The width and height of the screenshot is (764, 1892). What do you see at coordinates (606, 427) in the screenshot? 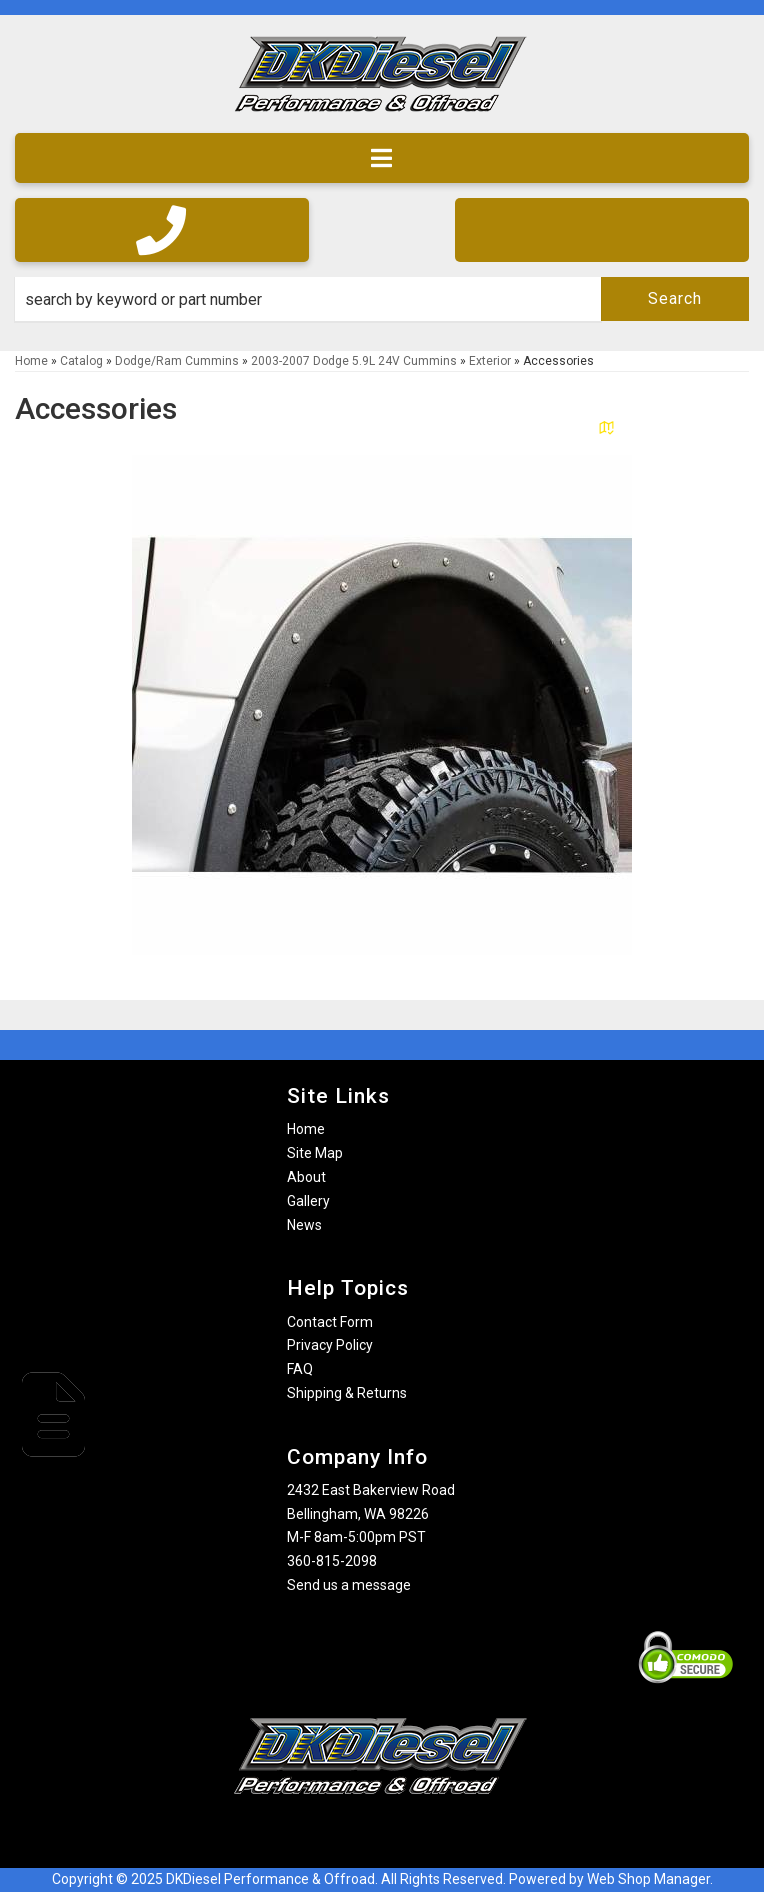
I see `confirm location on map` at bounding box center [606, 427].